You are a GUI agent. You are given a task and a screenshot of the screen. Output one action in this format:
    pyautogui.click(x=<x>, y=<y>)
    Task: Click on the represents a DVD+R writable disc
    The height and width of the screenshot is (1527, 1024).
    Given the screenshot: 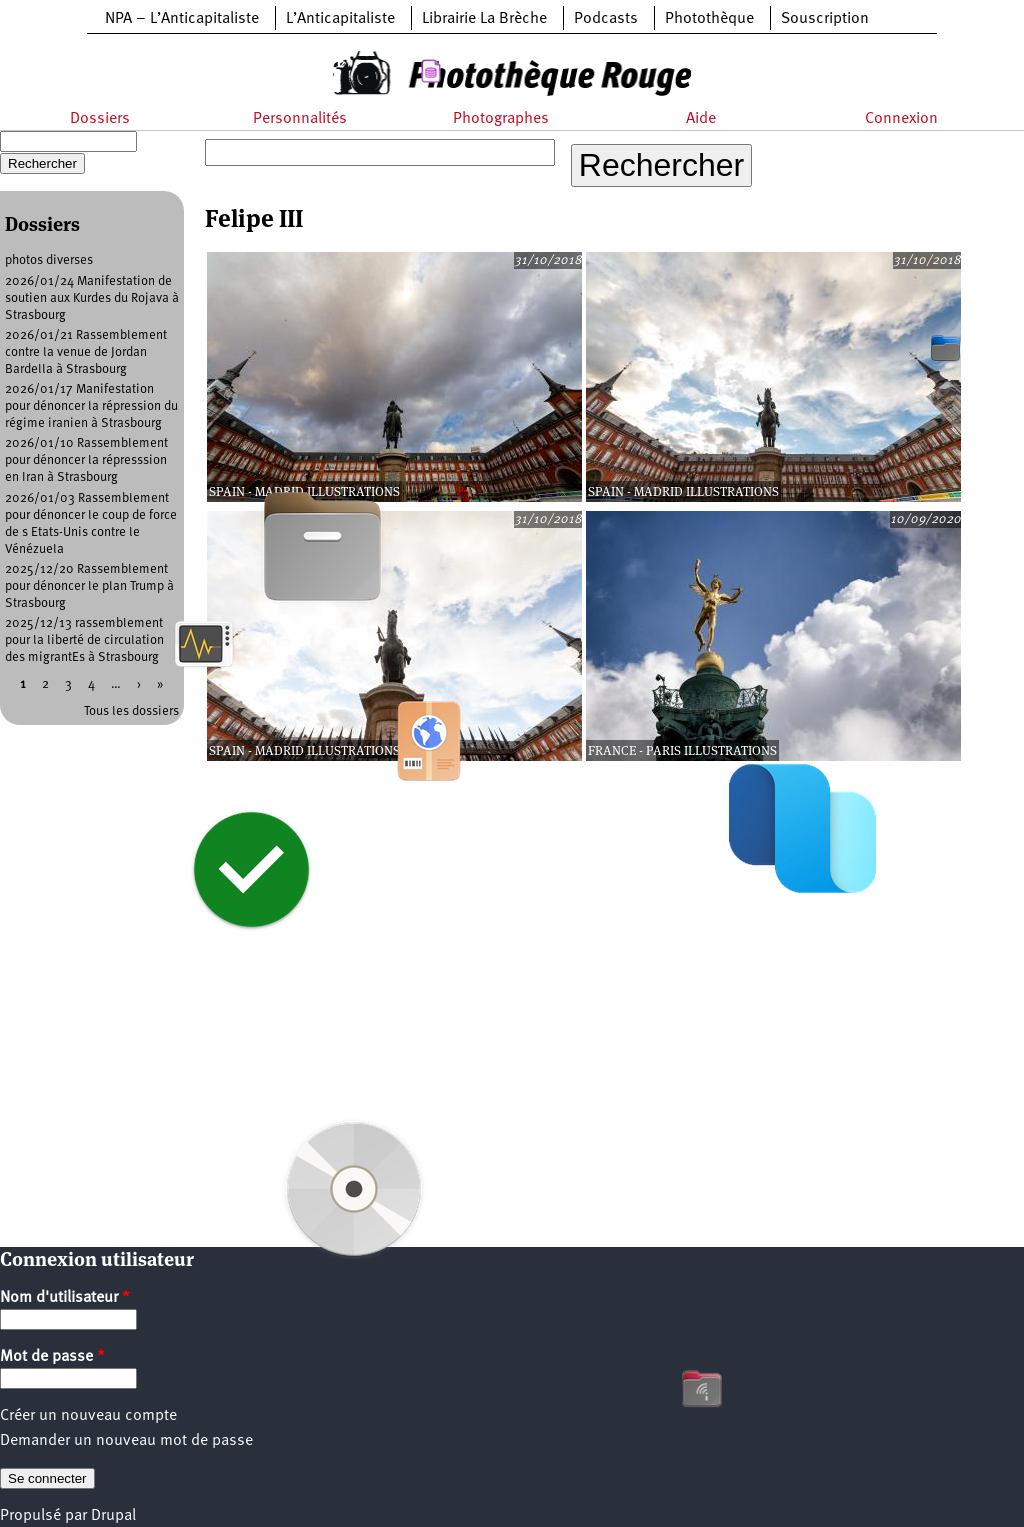 What is the action you would take?
    pyautogui.click(x=354, y=1189)
    